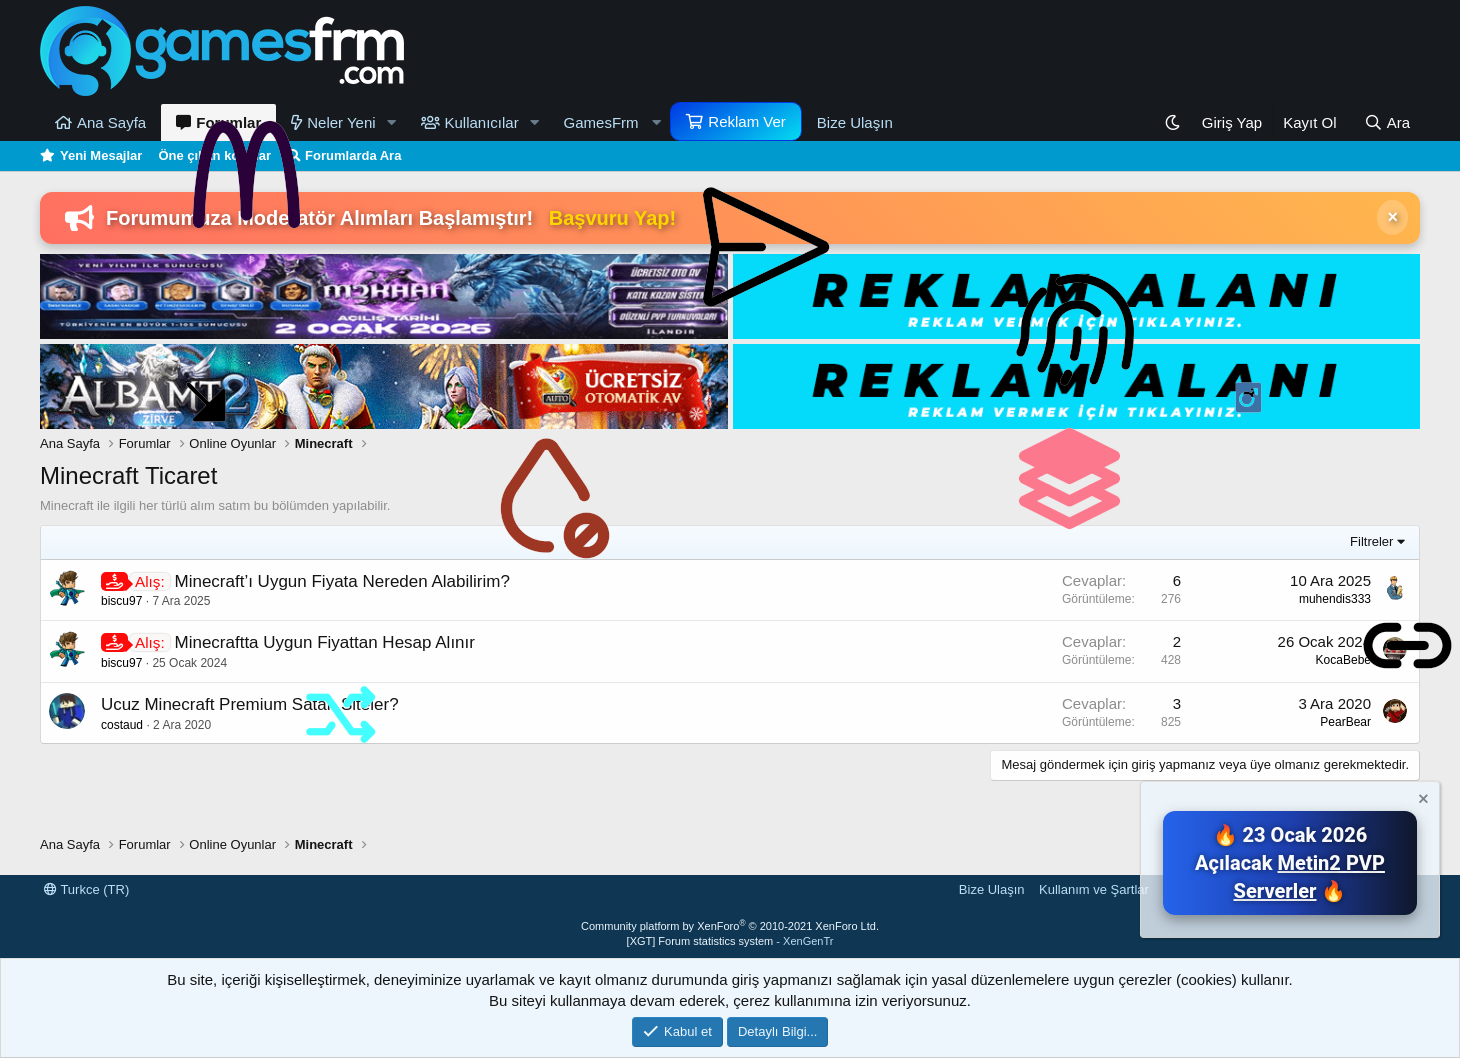 This screenshot has width=1460, height=1058. What do you see at coordinates (246, 174) in the screenshot?
I see `open the McDonald's app or website` at bounding box center [246, 174].